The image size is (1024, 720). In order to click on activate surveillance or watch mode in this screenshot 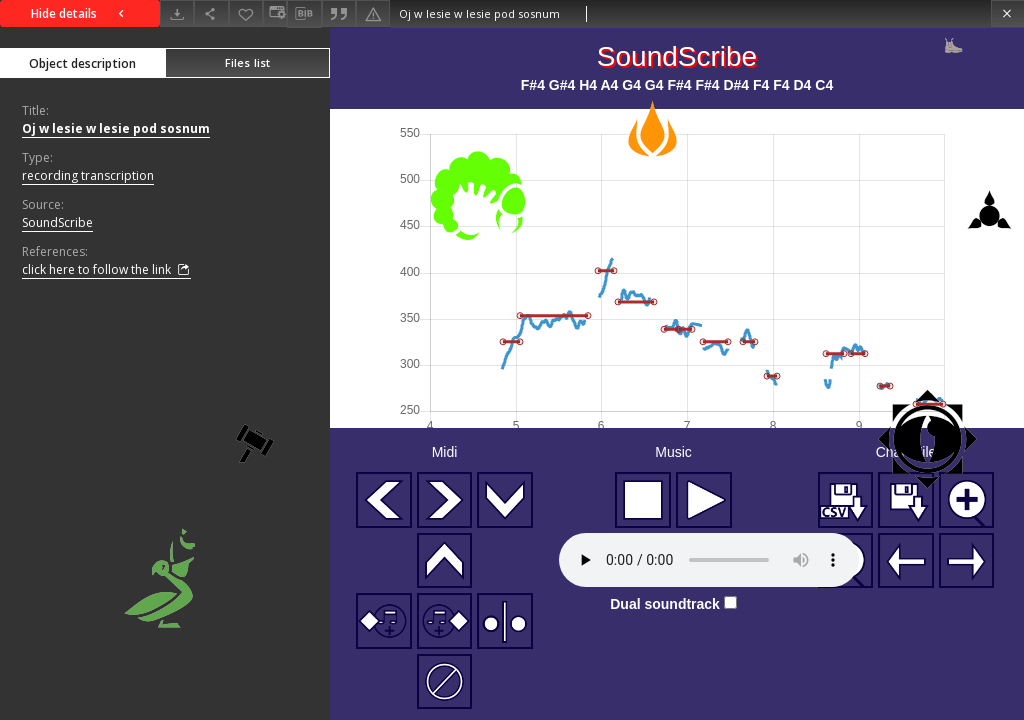, I will do `click(927, 438)`.